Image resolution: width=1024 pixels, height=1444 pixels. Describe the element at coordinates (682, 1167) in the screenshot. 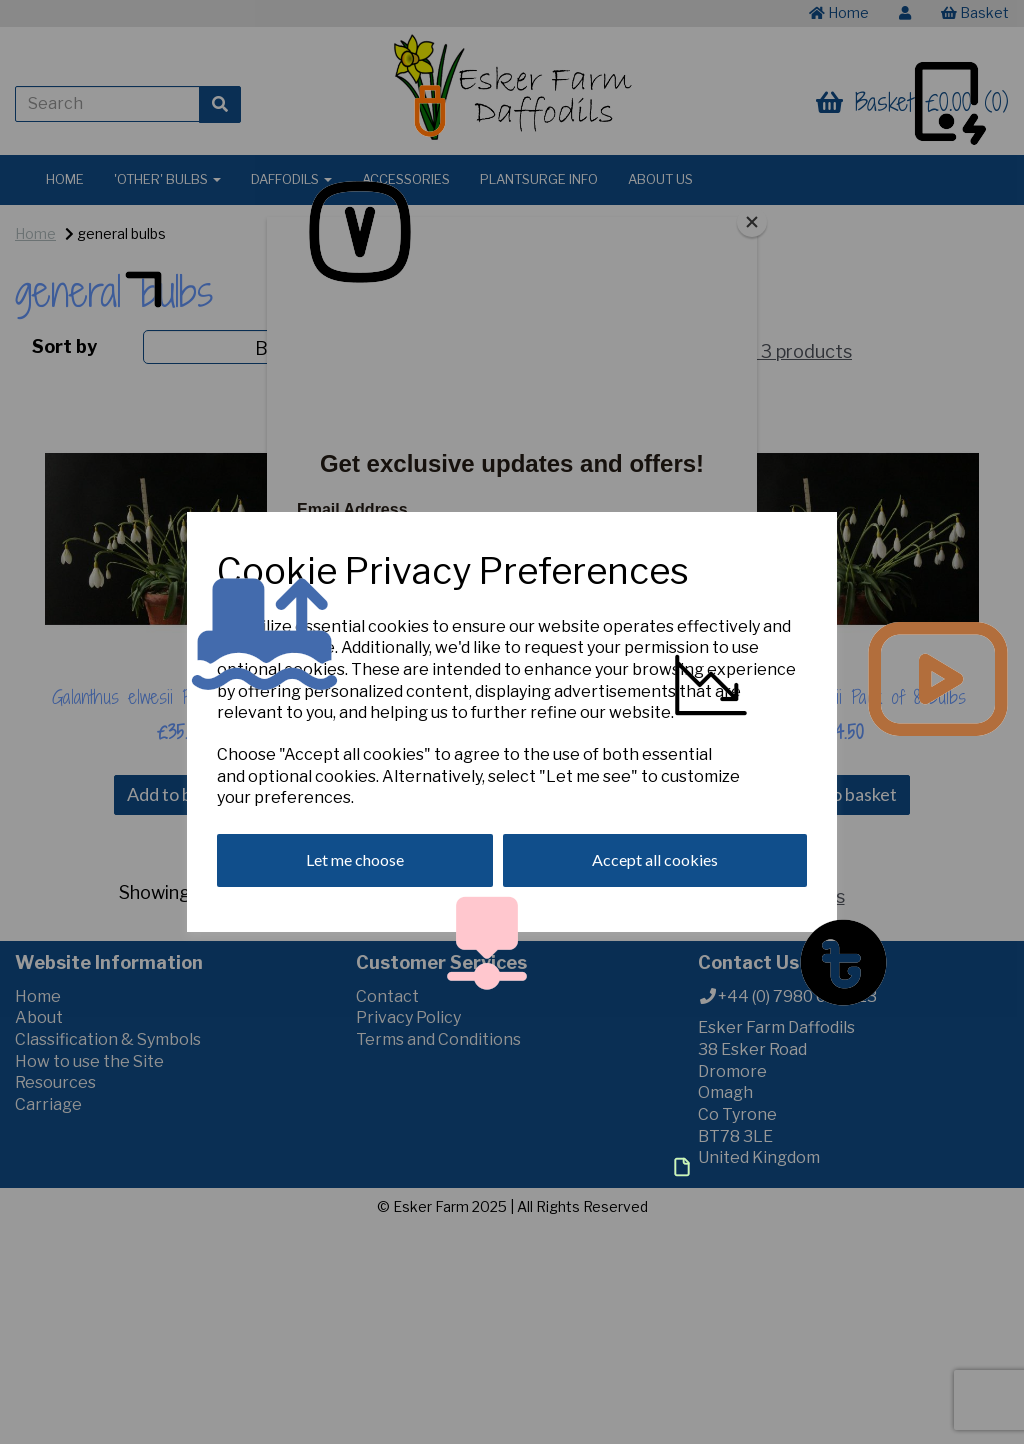

I see `open or view a file` at that location.